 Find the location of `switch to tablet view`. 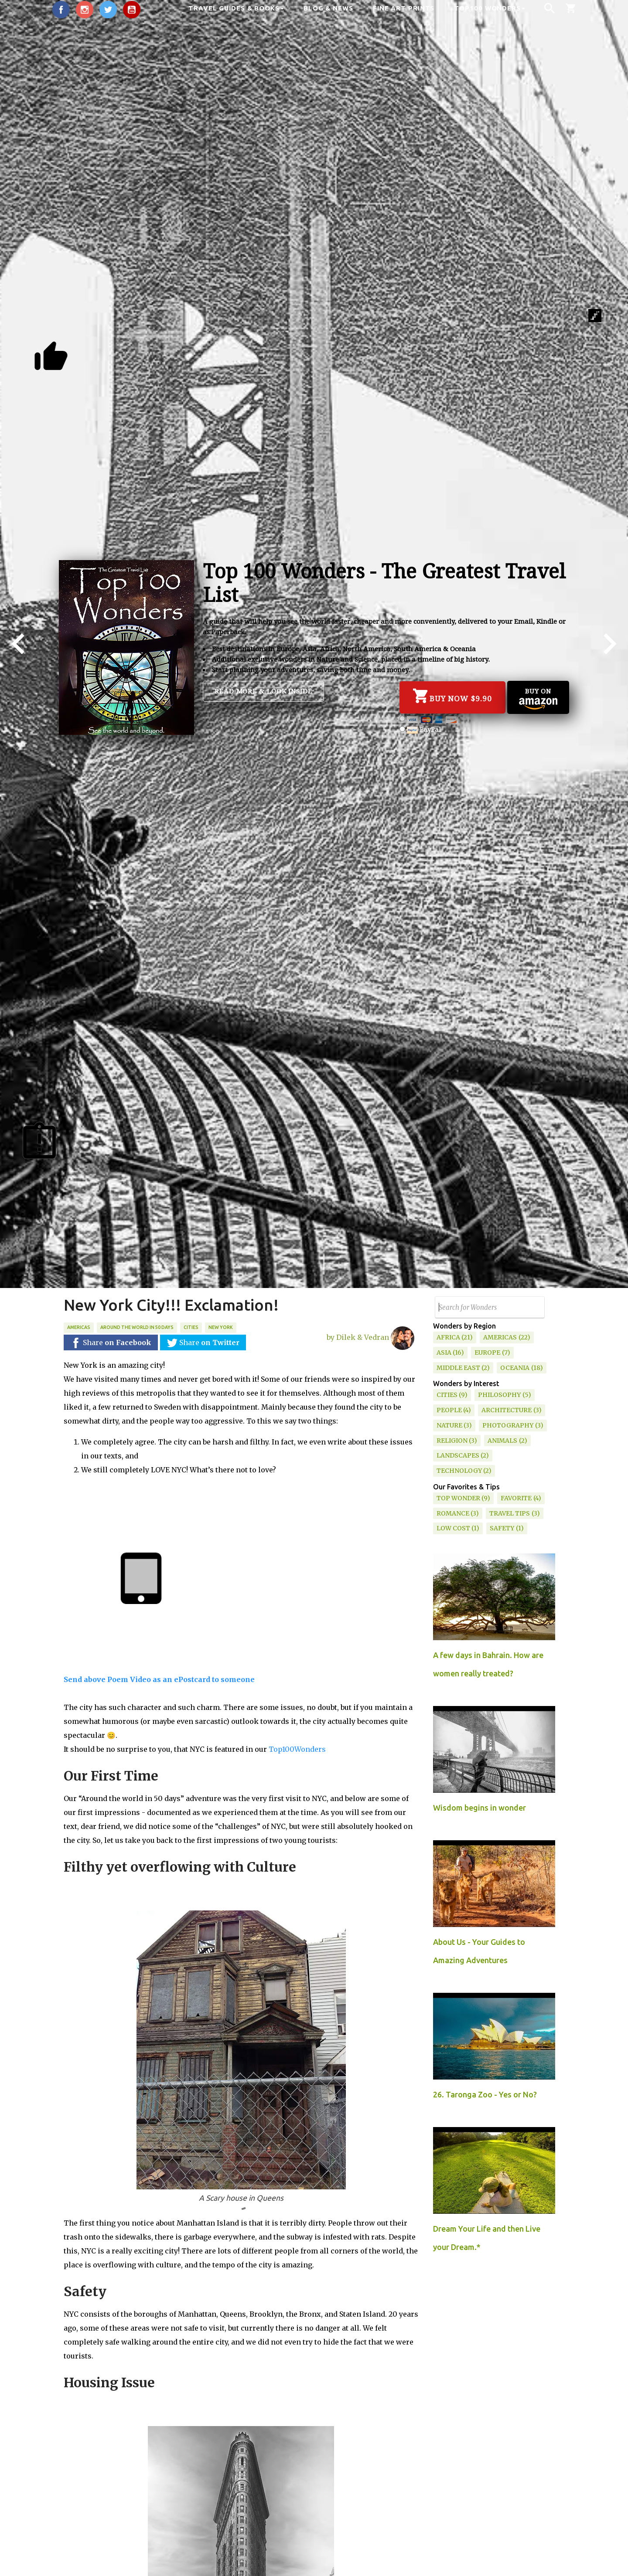

switch to tablet view is located at coordinates (142, 1578).